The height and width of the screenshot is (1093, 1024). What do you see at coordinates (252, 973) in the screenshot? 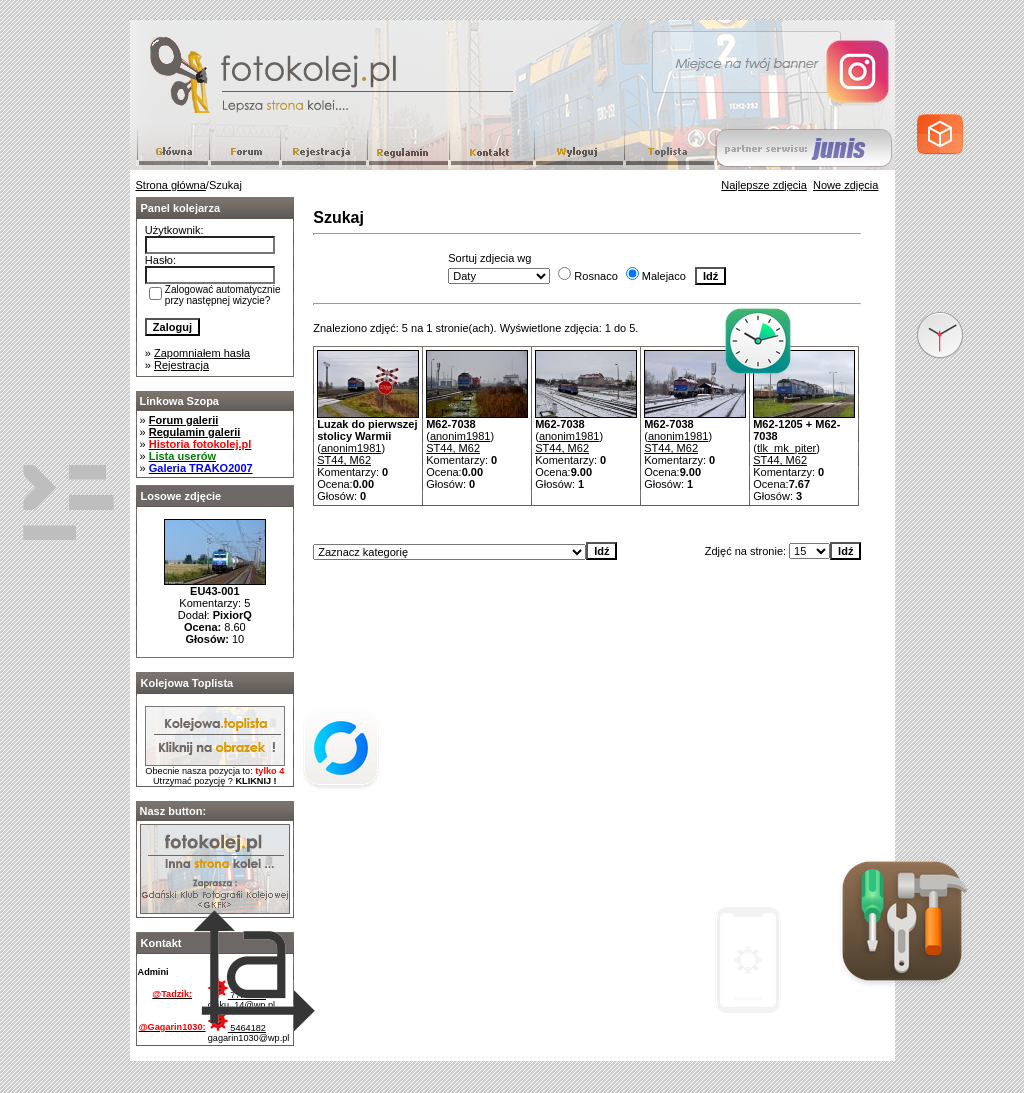
I see `open font viewer application` at bounding box center [252, 973].